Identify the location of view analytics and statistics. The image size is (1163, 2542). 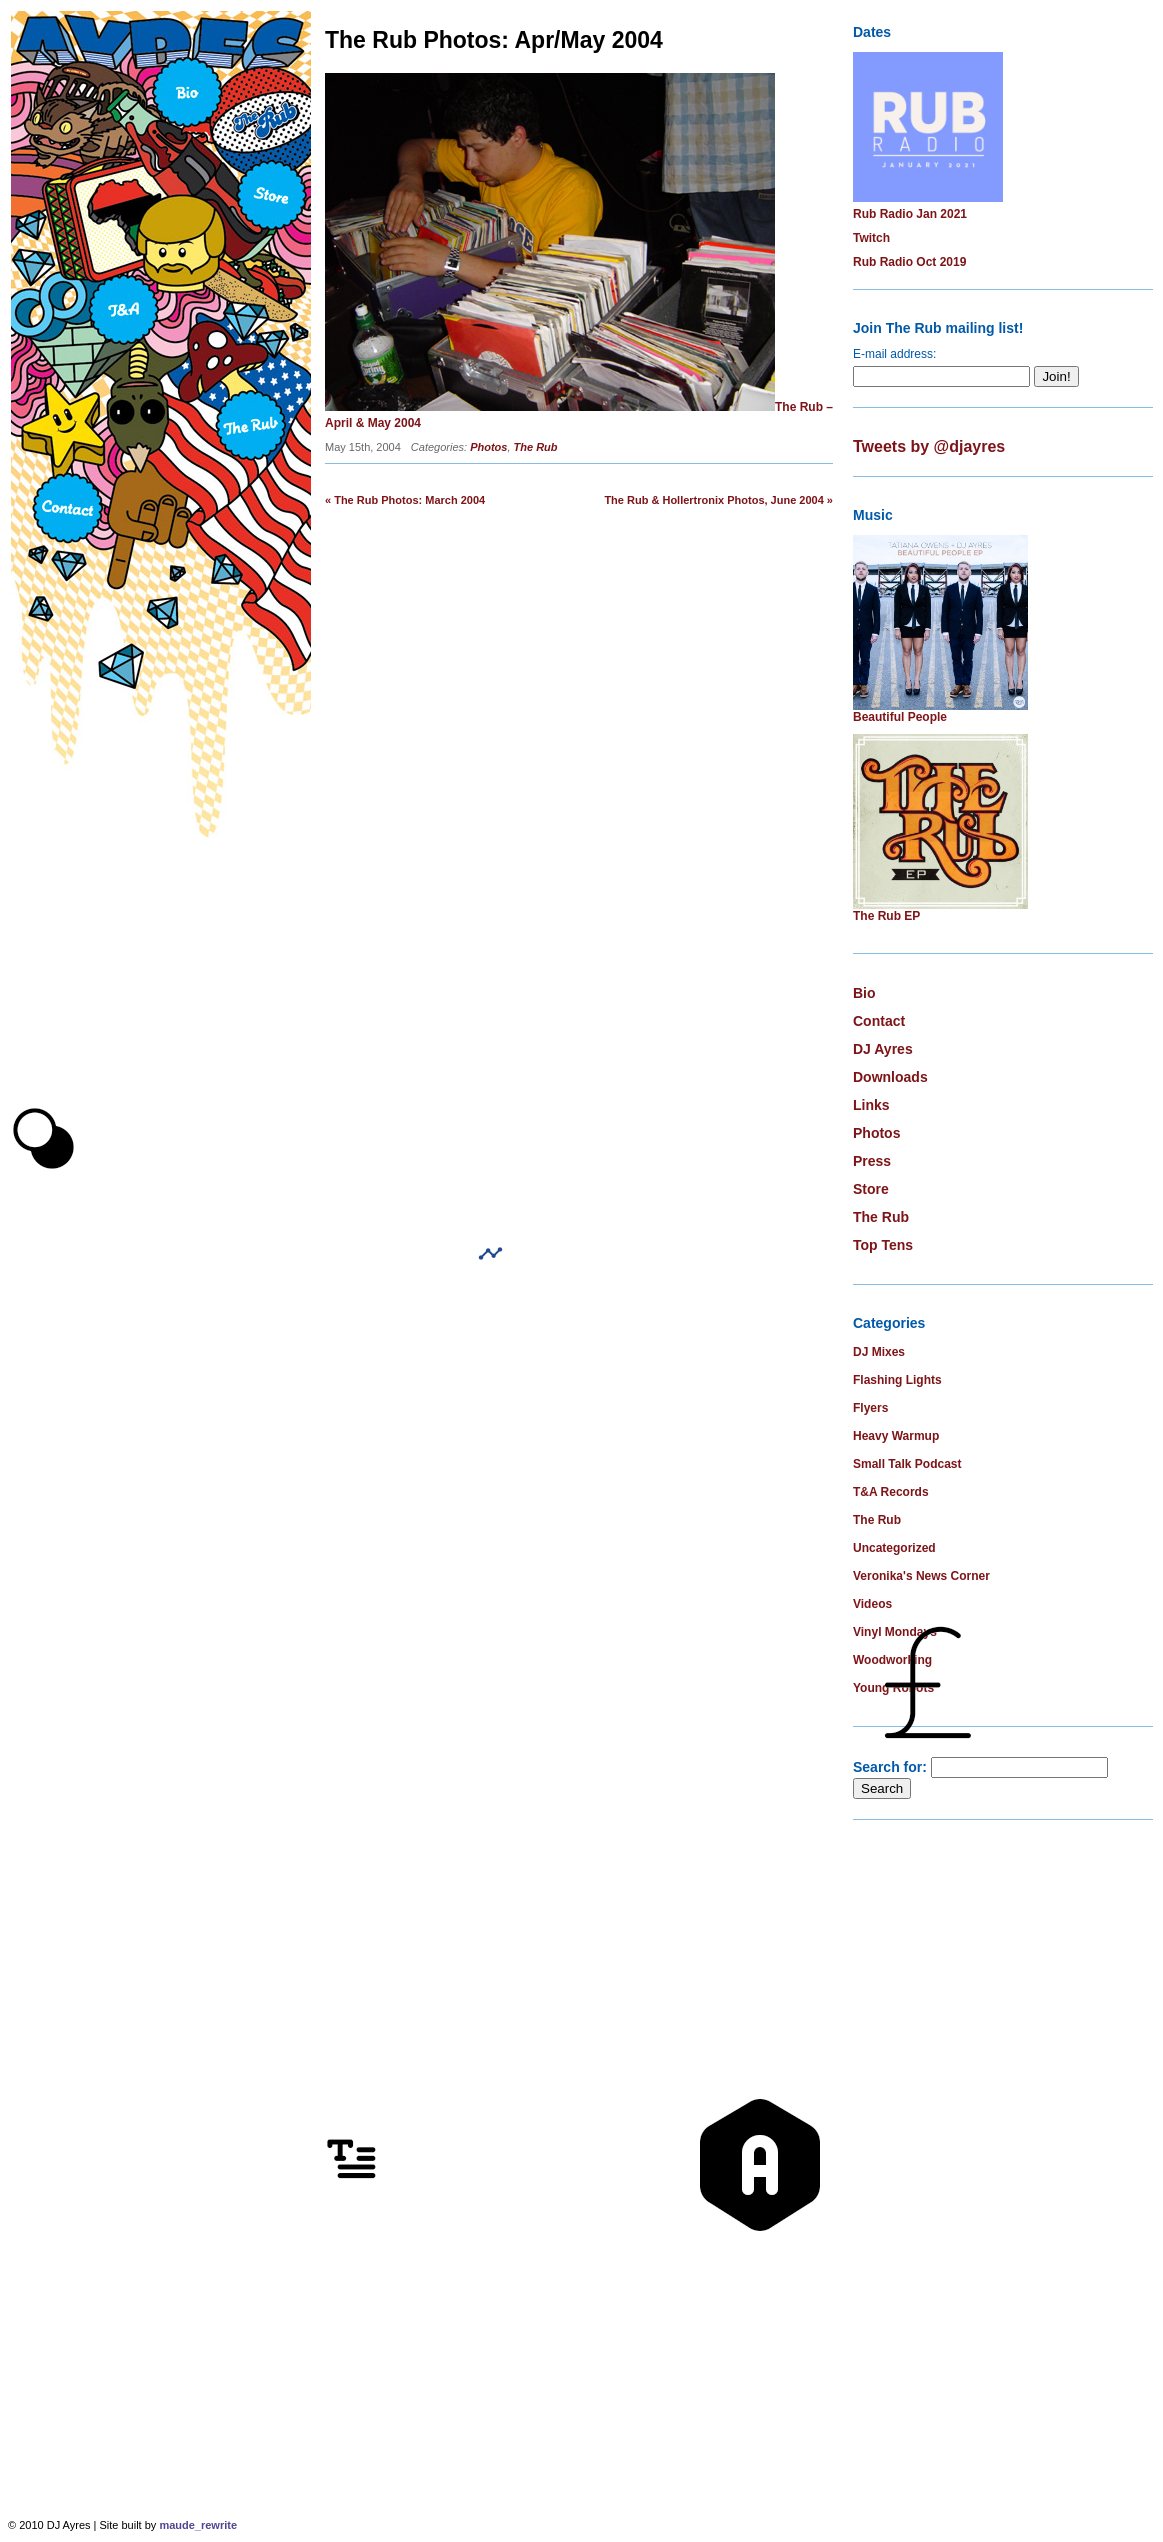
(490, 1253).